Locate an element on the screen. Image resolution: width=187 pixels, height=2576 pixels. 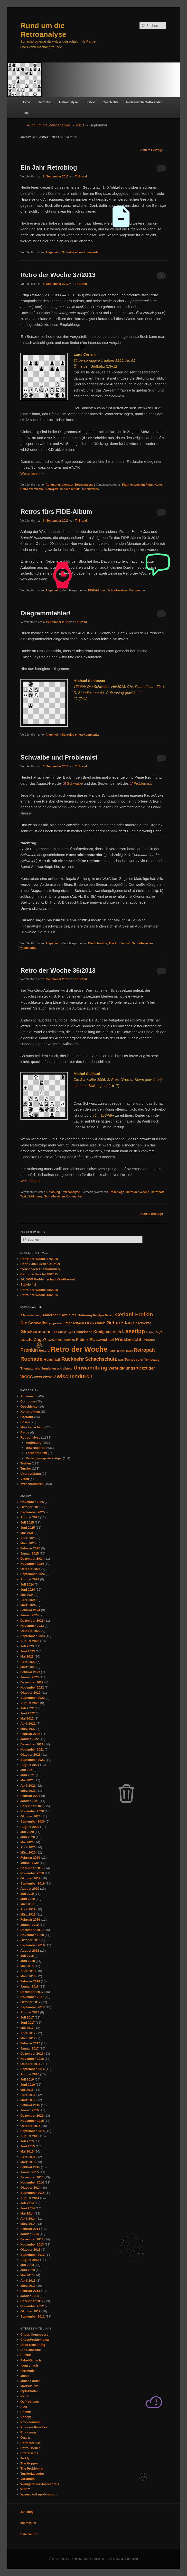
cloud storage warning or issue detected is located at coordinates (154, 2402).